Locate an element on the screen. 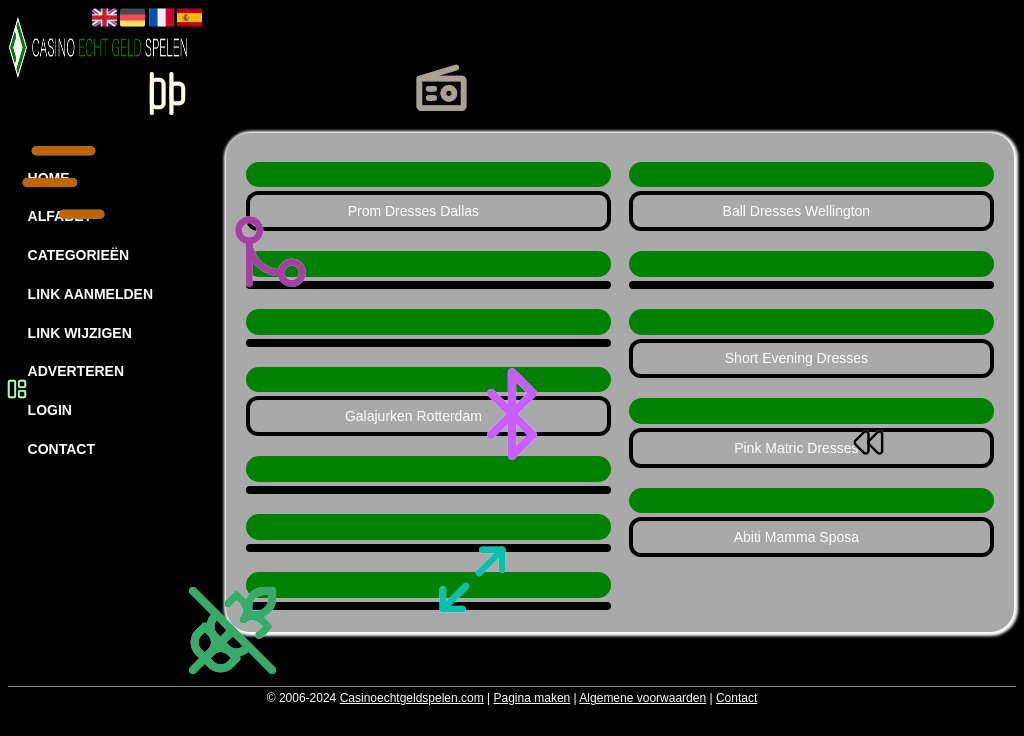  distribute objects from the left edge is located at coordinates (167, 93).